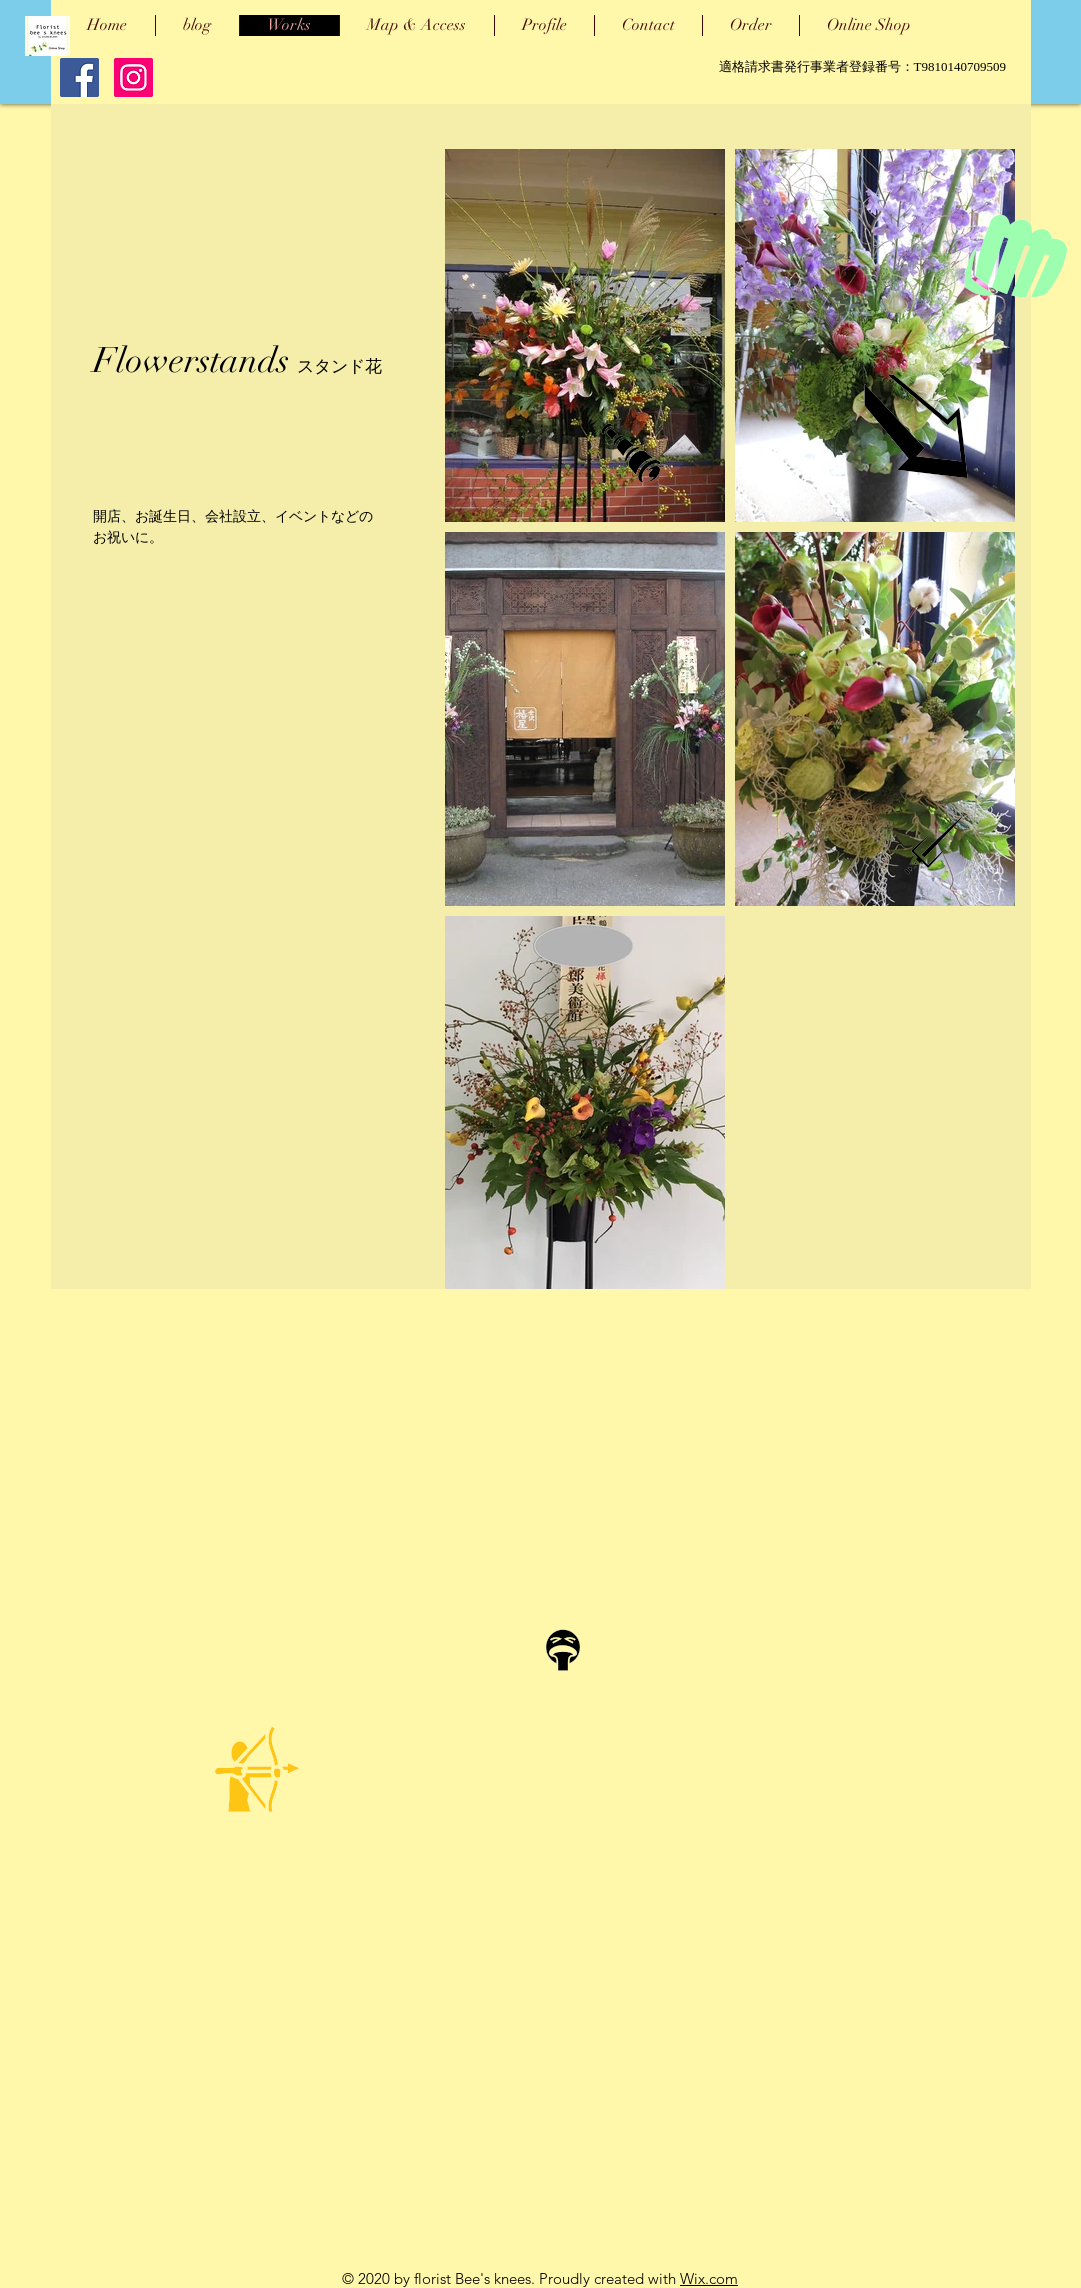  What do you see at coordinates (916, 427) in the screenshot?
I see `move object to bottom-right corner` at bounding box center [916, 427].